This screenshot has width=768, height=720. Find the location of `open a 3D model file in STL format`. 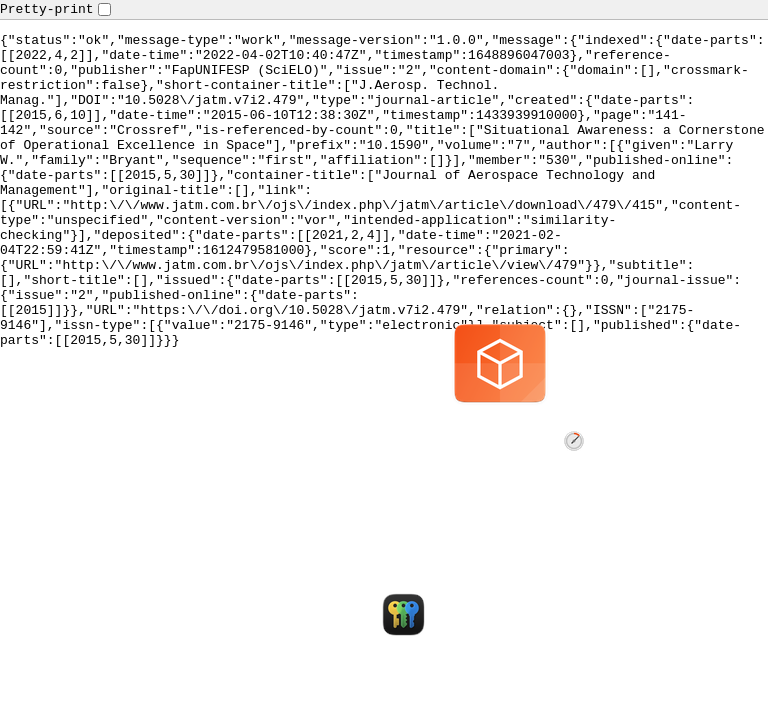

open a 3D model file in STL format is located at coordinates (500, 360).